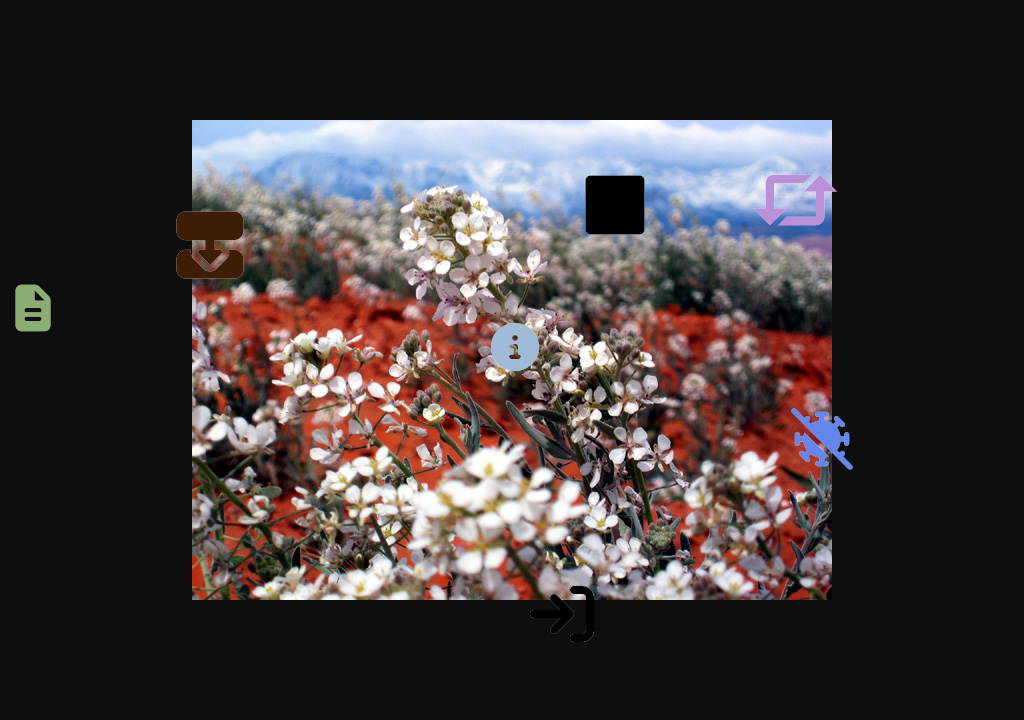 The width and height of the screenshot is (1024, 720). I want to click on move to the next step in a workflow diagram, so click(210, 245).